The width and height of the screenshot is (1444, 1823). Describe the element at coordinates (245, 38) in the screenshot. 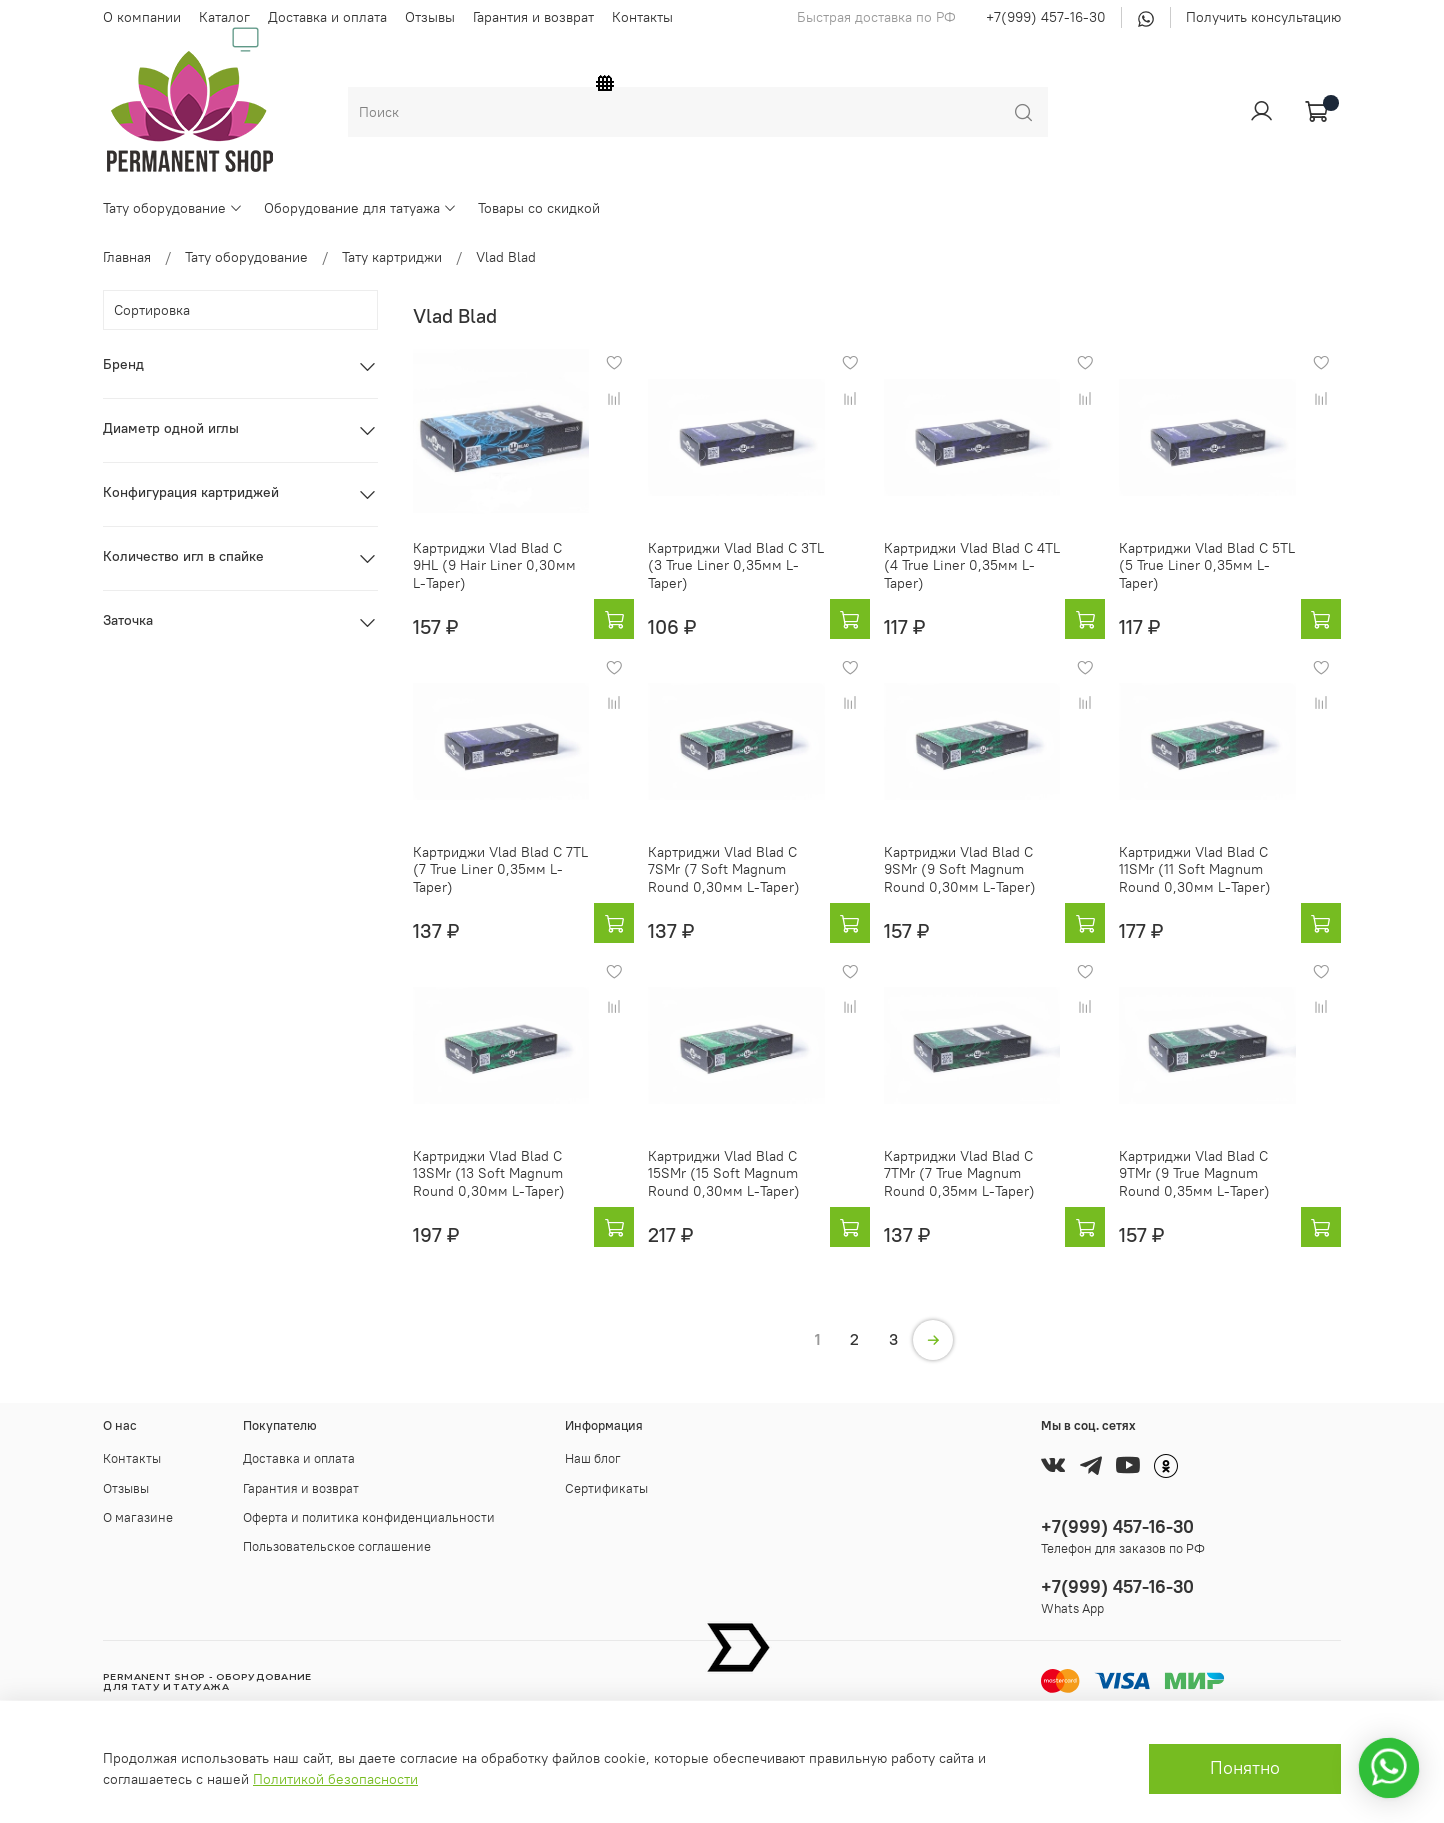

I see `view display settings` at that location.